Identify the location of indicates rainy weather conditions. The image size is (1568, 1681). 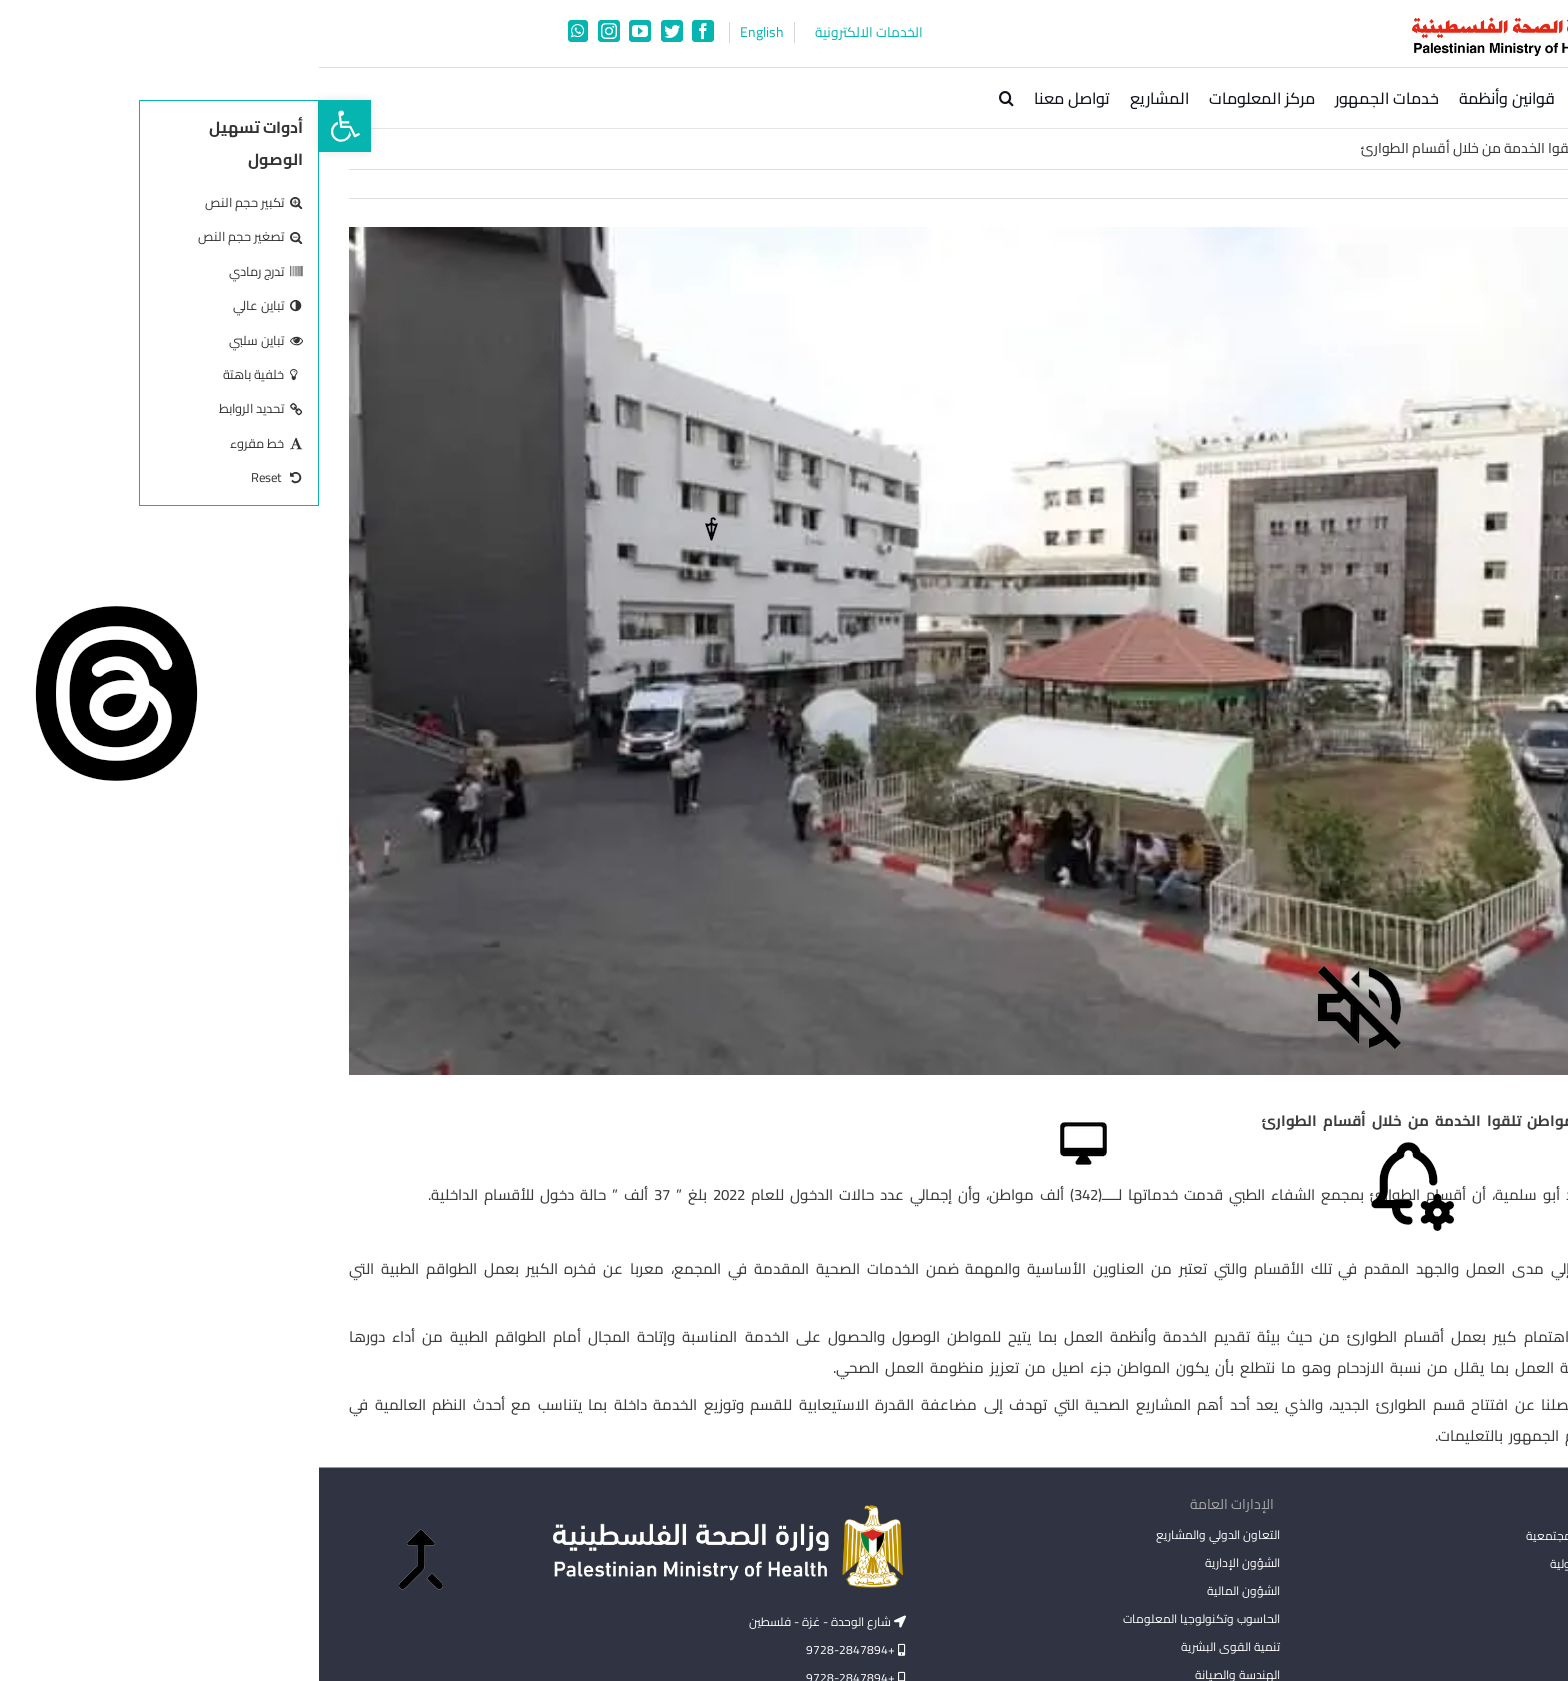
(711, 529).